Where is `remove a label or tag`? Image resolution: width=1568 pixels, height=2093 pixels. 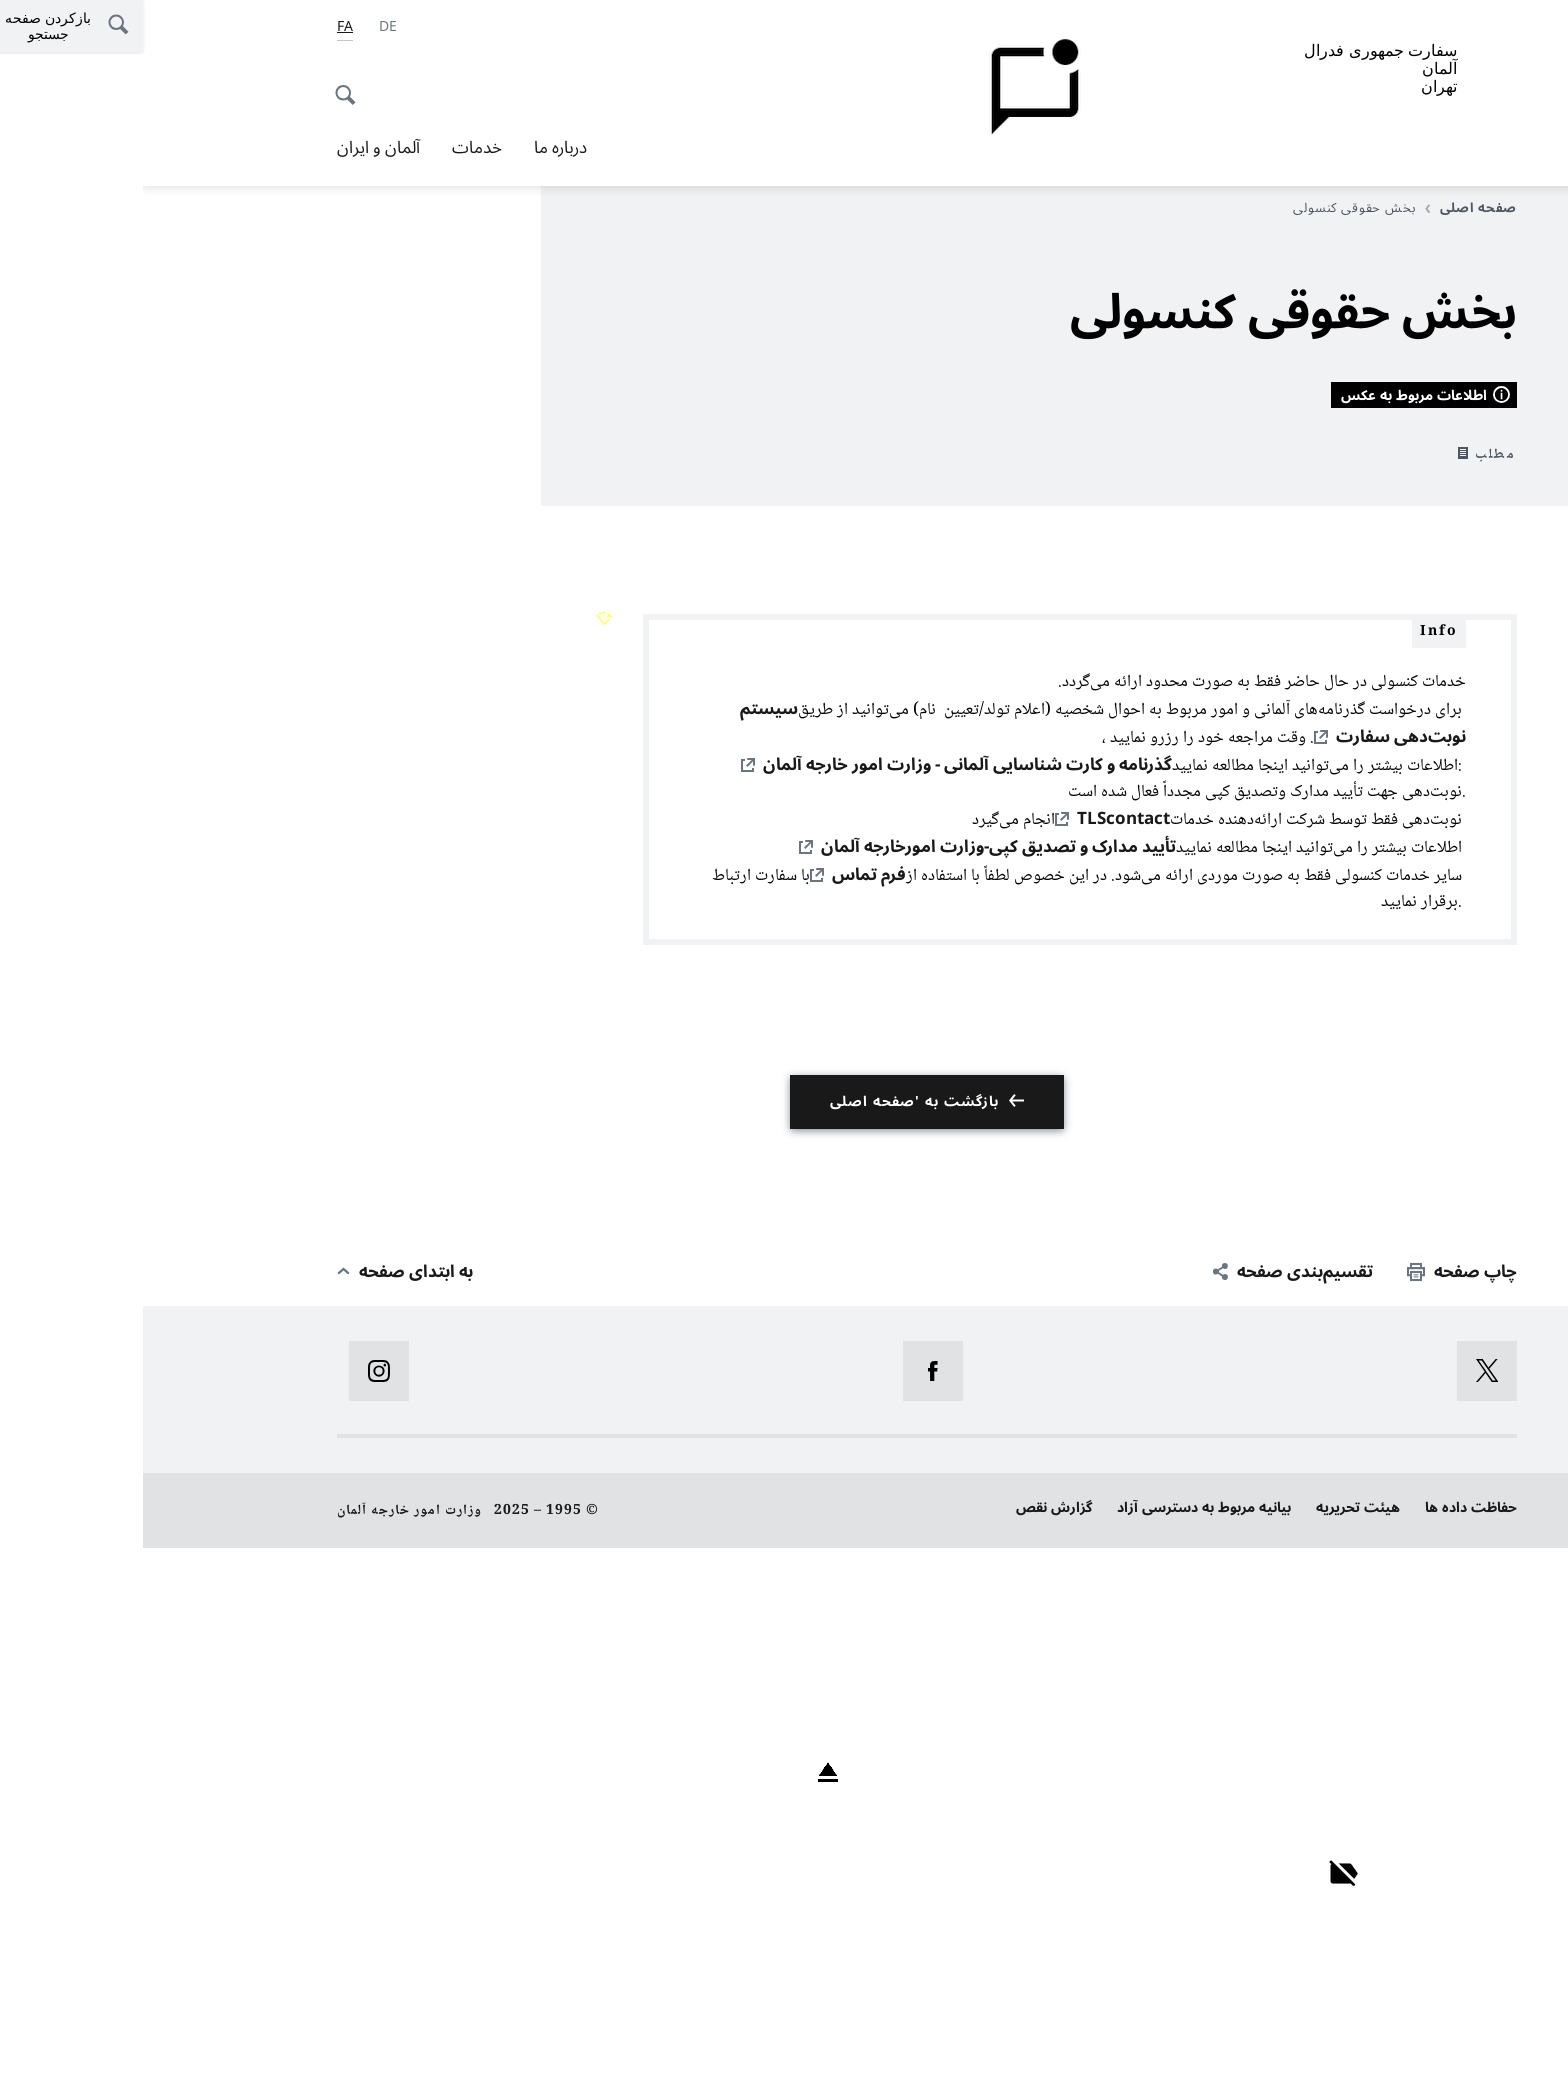 remove a label or tag is located at coordinates (1343, 1873).